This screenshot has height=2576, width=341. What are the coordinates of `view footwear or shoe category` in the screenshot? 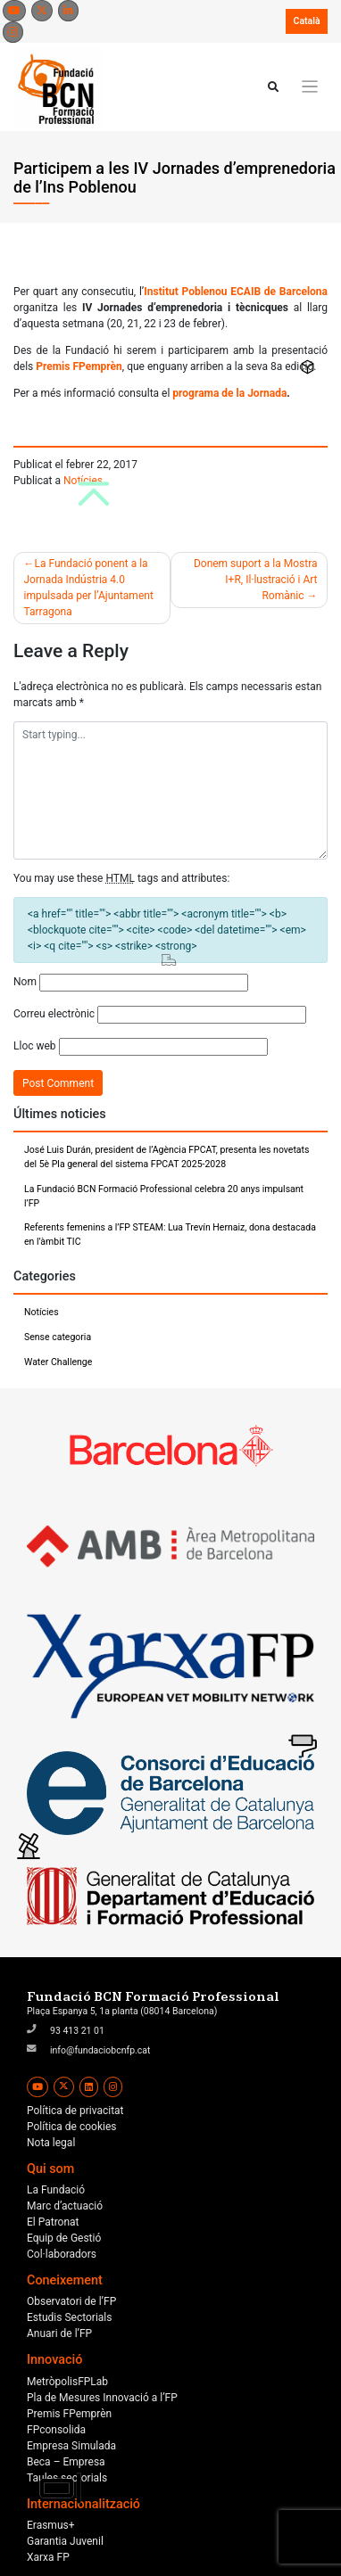 It's located at (168, 959).